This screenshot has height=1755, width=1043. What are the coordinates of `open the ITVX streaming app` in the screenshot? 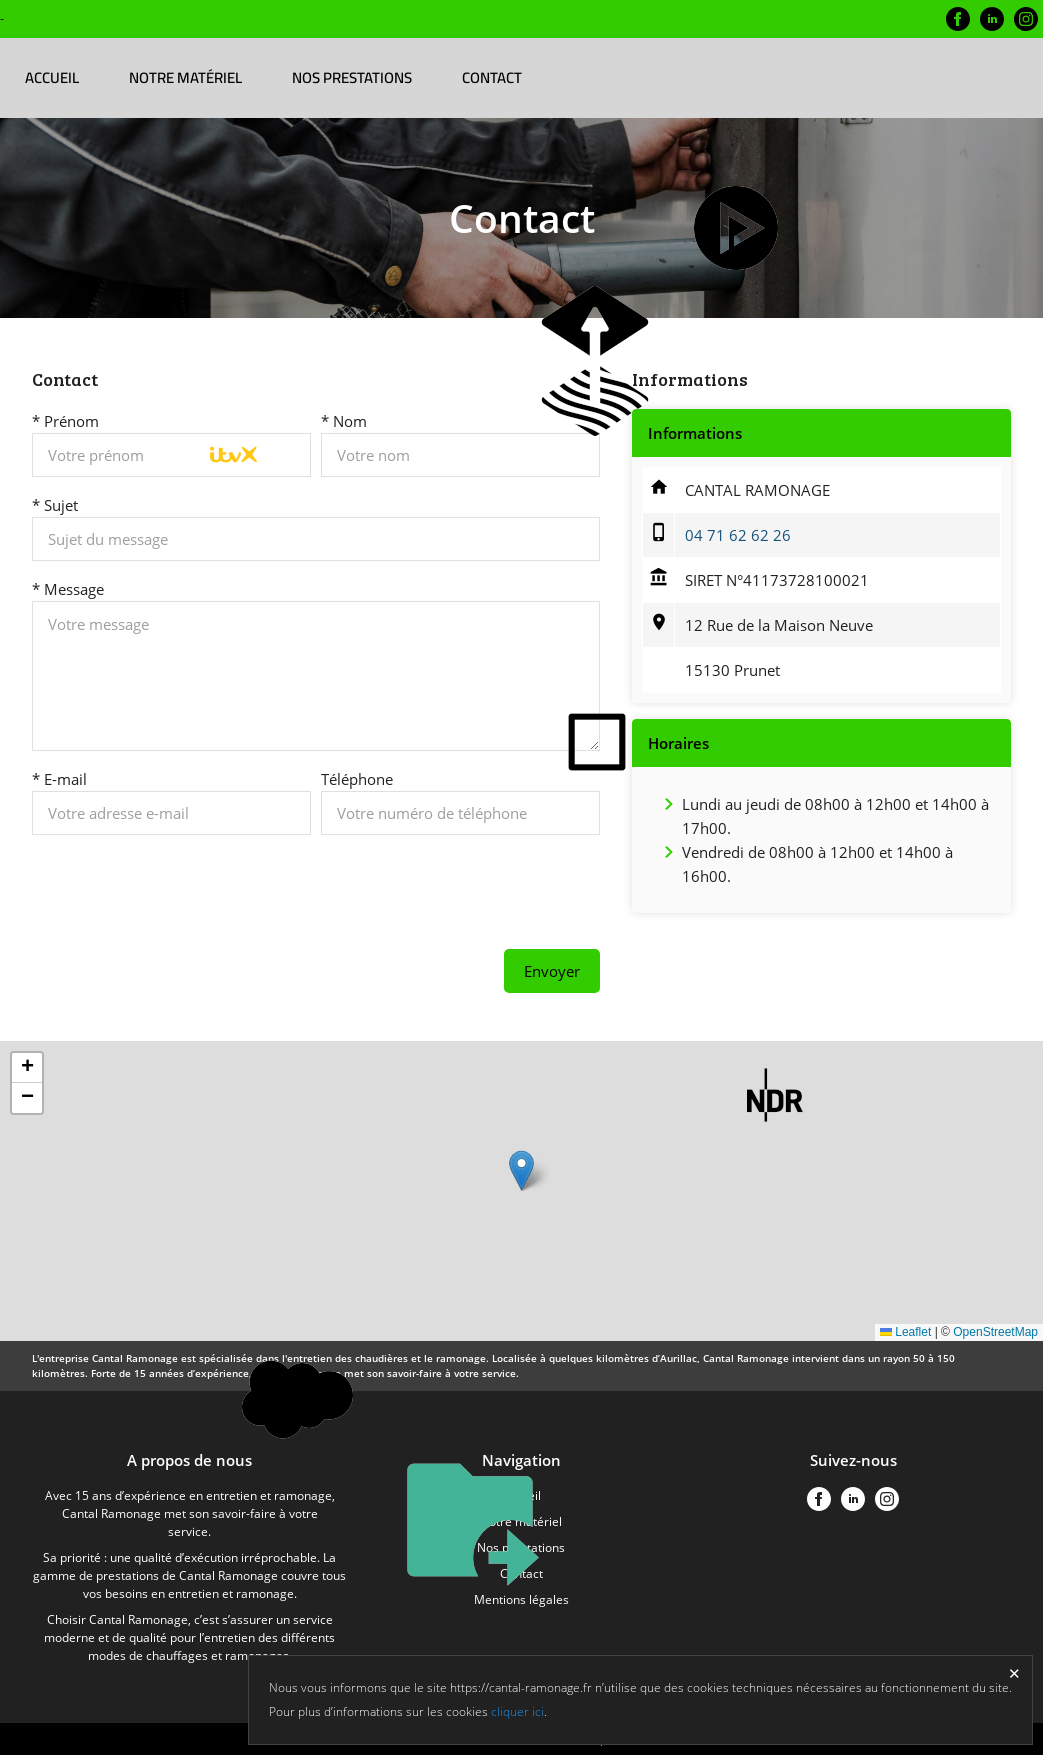 It's located at (233, 454).